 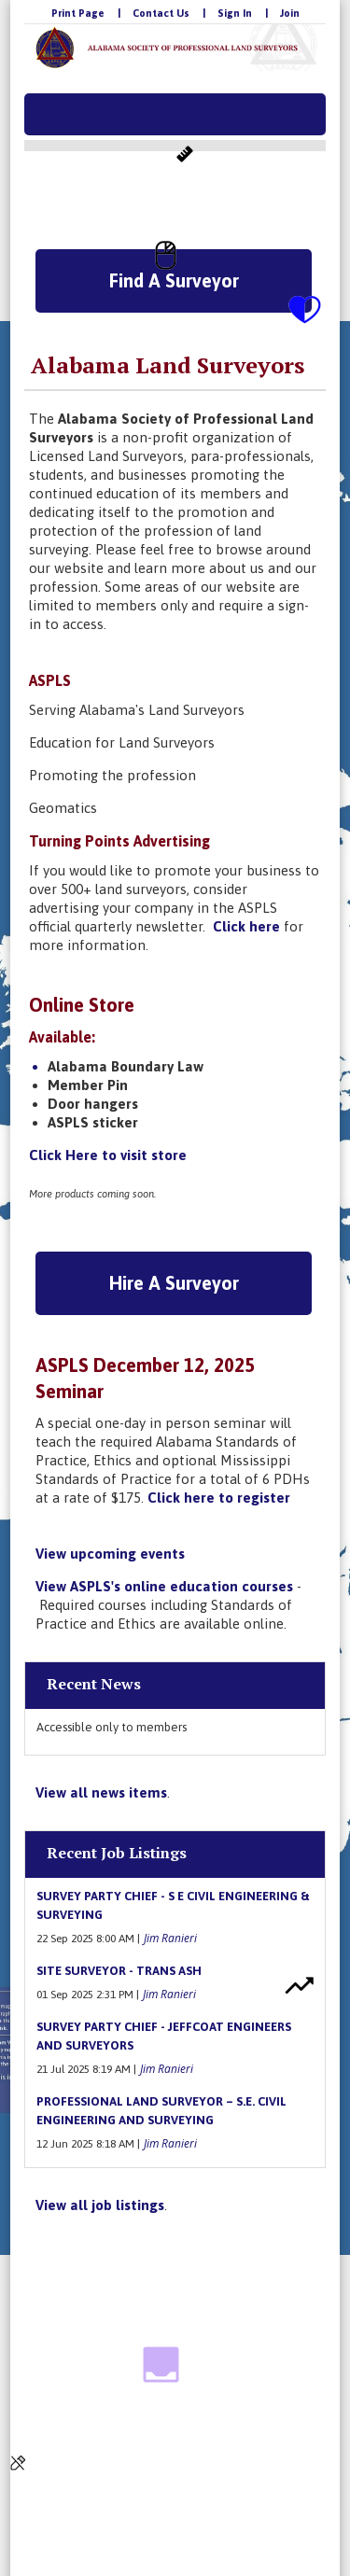 What do you see at coordinates (299, 1985) in the screenshot?
I see `view trending or popular content` at bounding box center [299, 1985].